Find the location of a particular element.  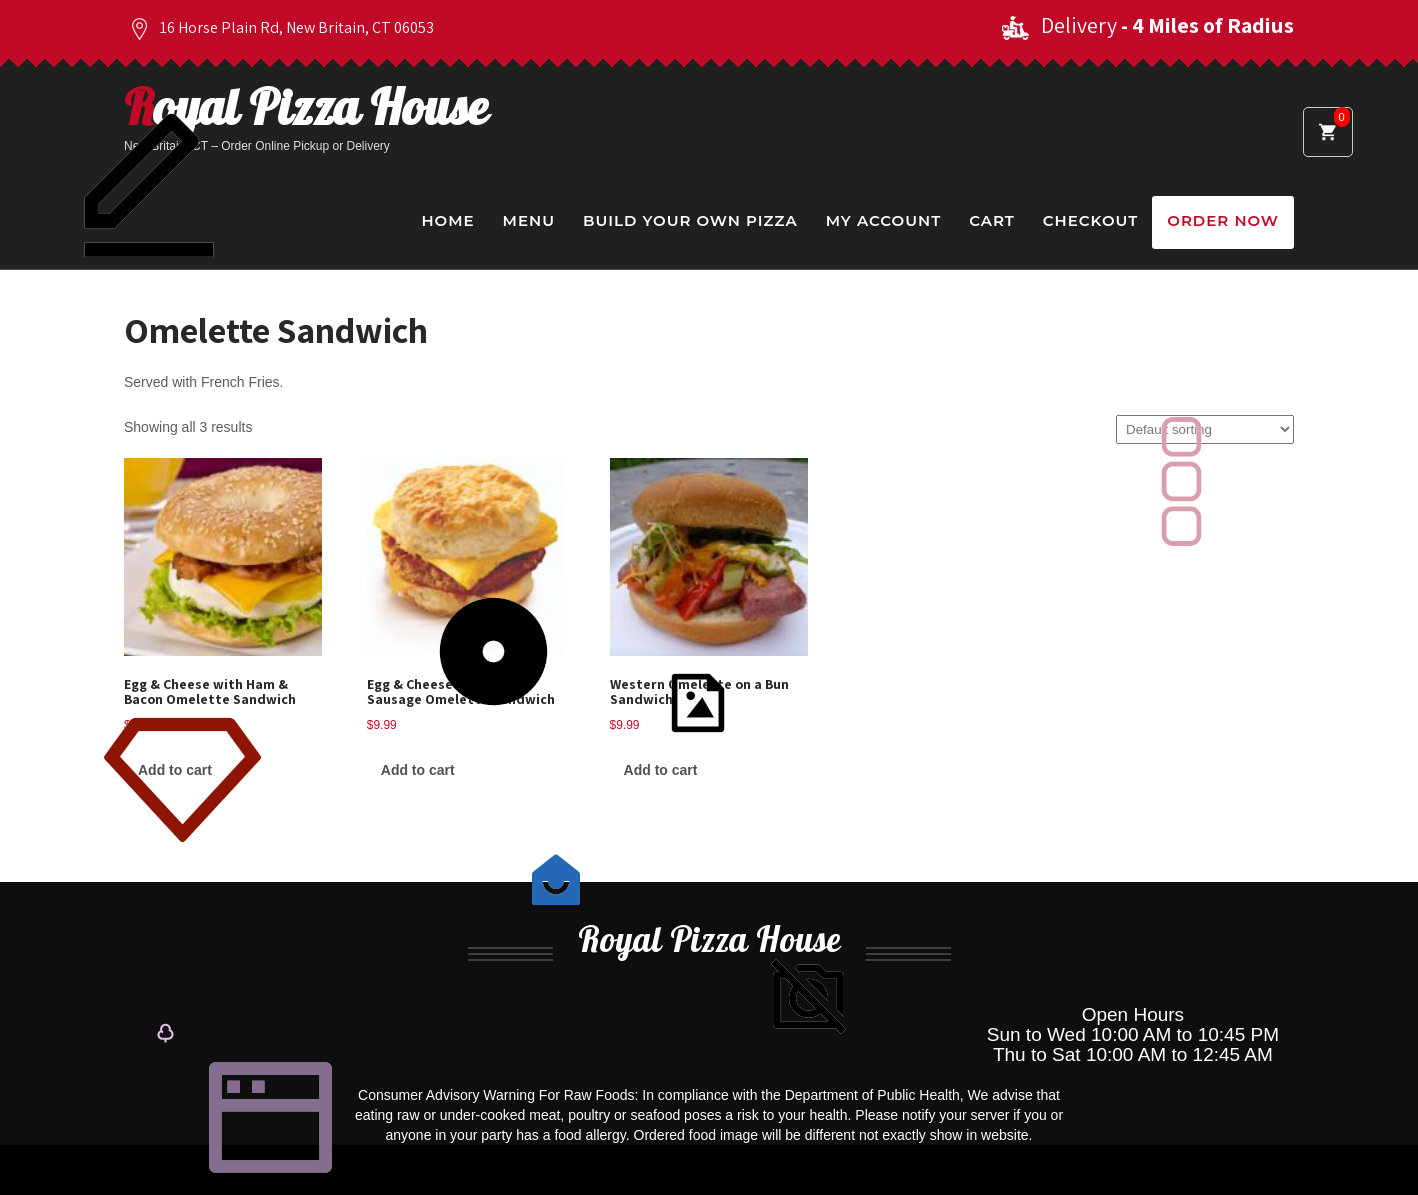

open a new browser window is located at coordinates (270, 1117).